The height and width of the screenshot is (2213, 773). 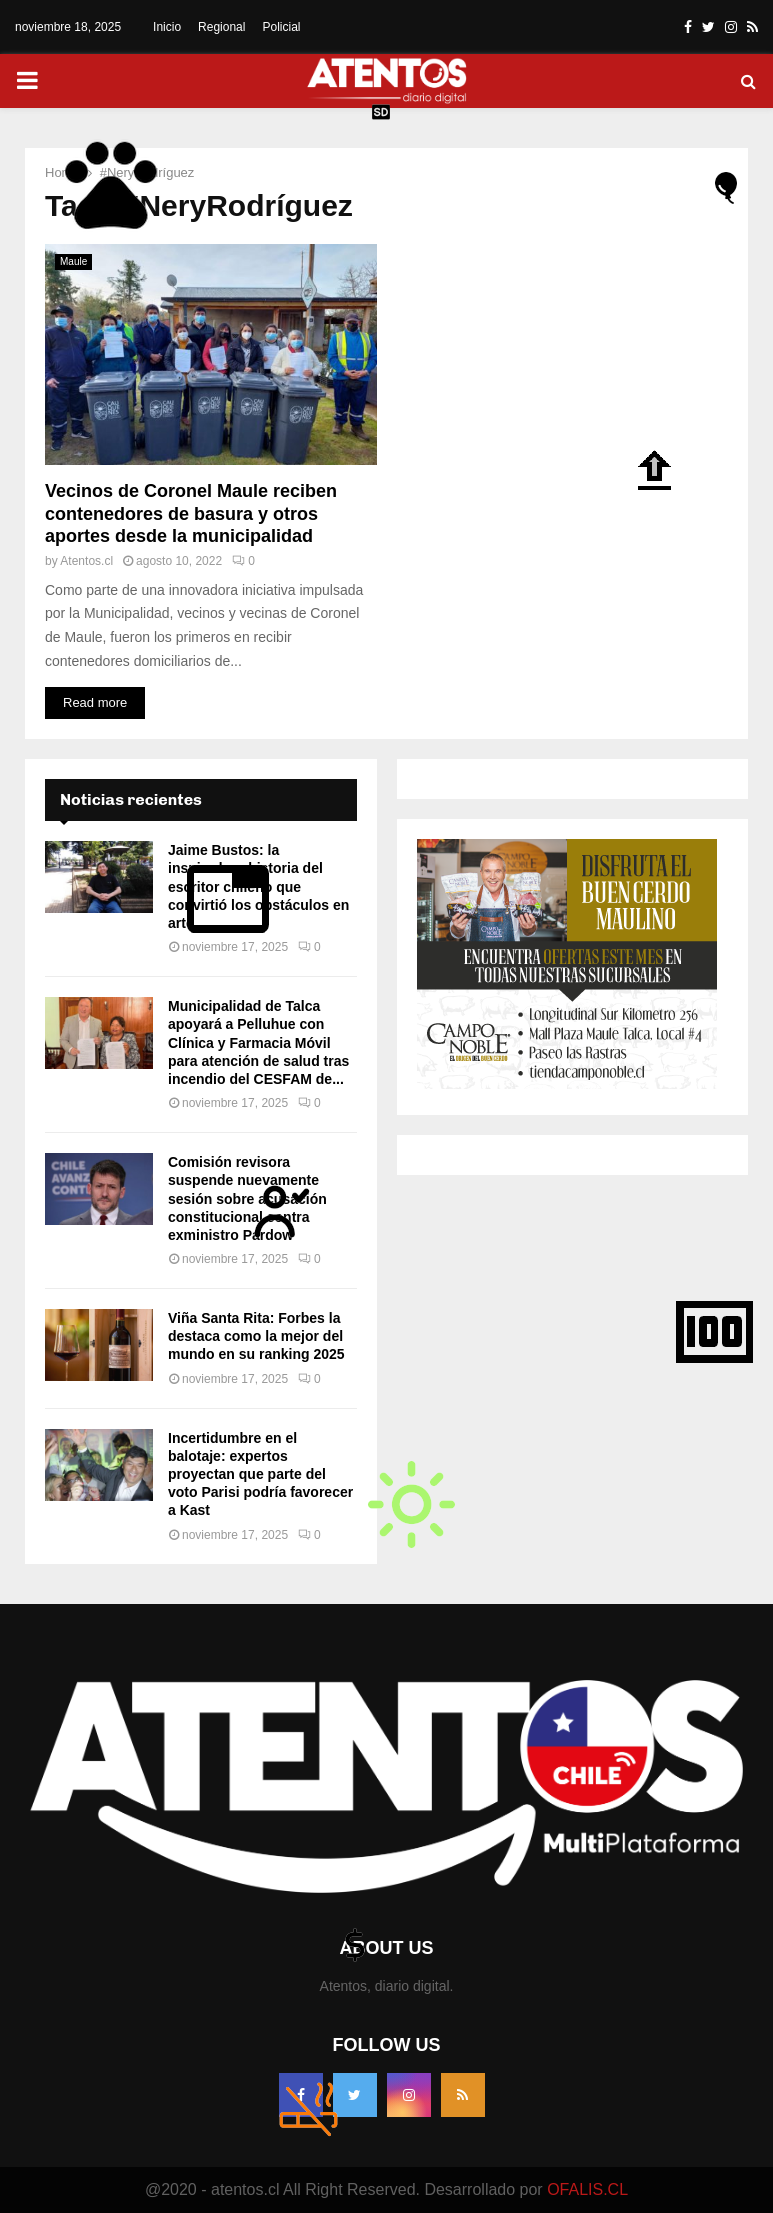 I want to click on indicates a celebration or birthday event, so click(x=726, y=188).